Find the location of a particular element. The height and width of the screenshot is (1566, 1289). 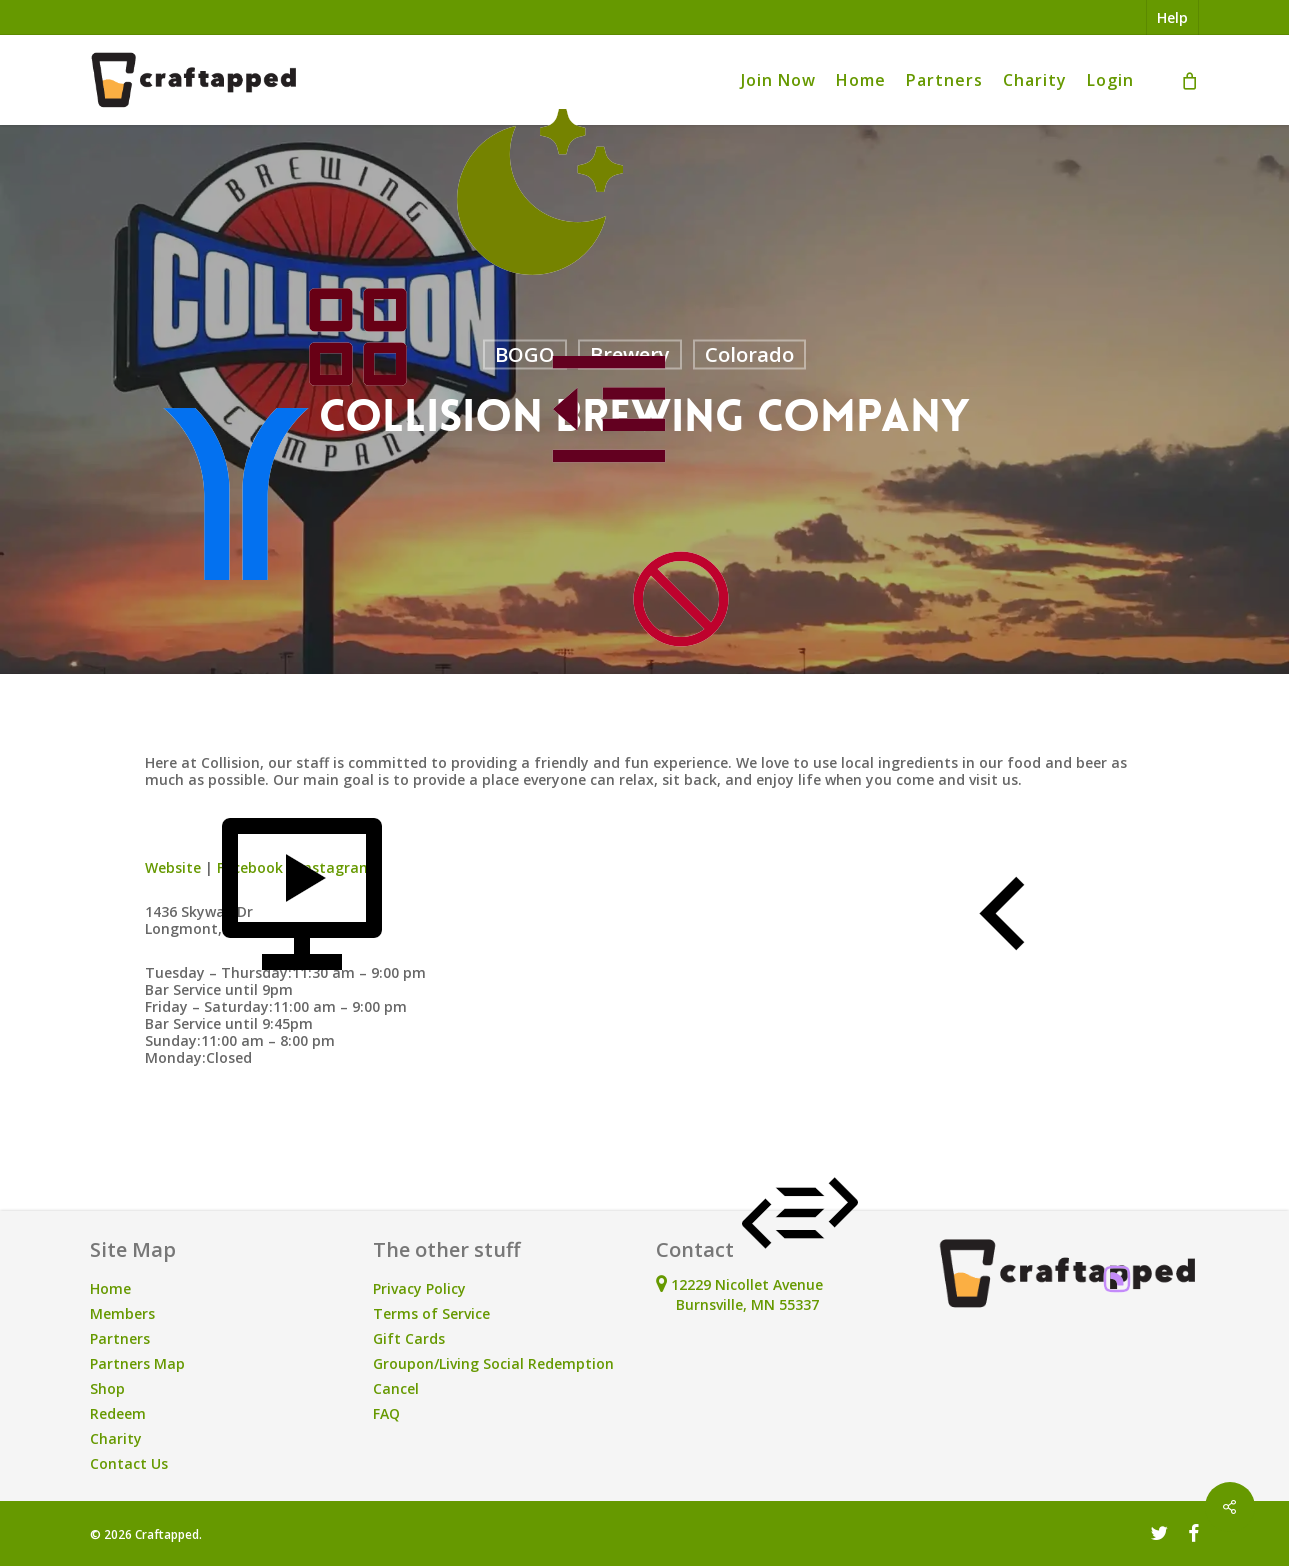

start a slideshow presentation is located at coordinates (302, 890).